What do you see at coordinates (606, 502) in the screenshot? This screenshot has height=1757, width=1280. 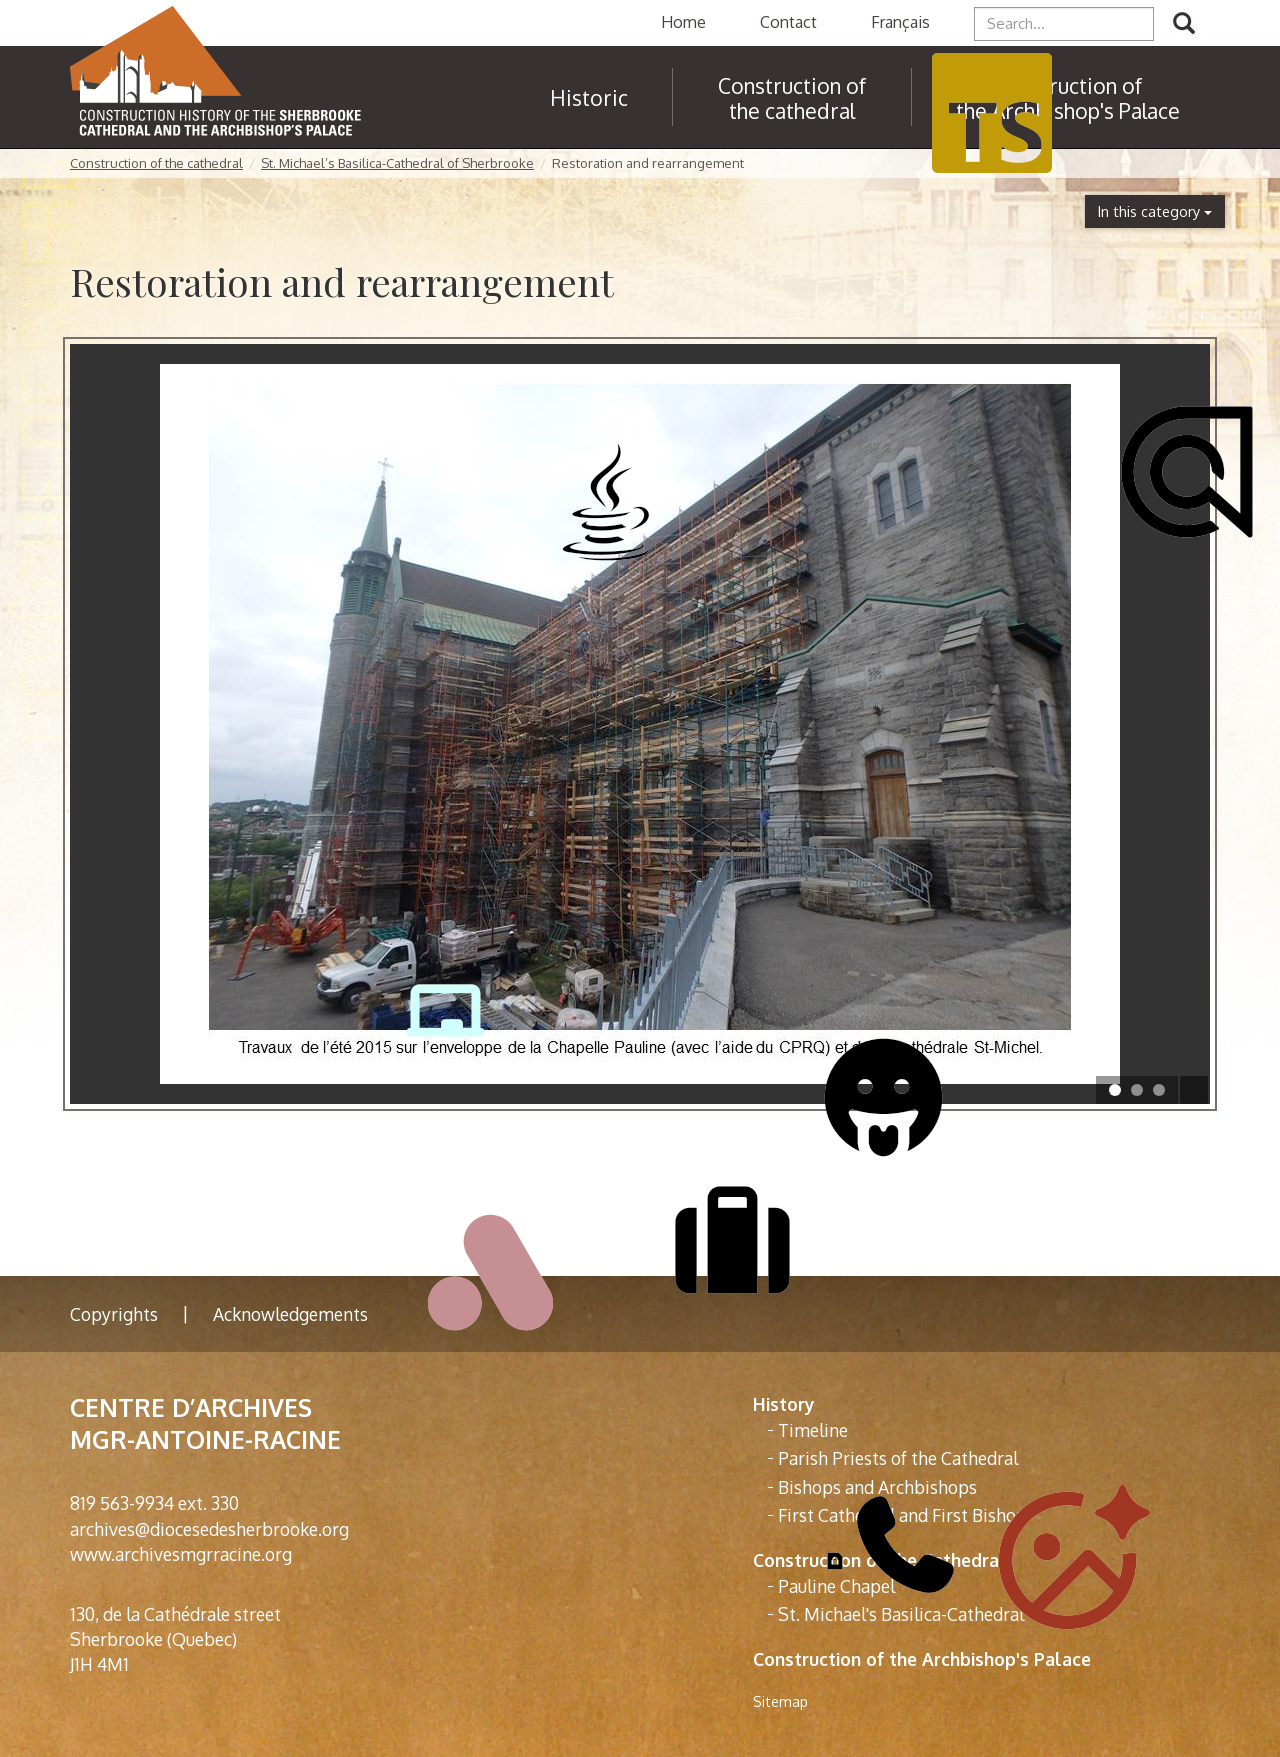 I see `java programming language logo` at bounding box center [606, 502].